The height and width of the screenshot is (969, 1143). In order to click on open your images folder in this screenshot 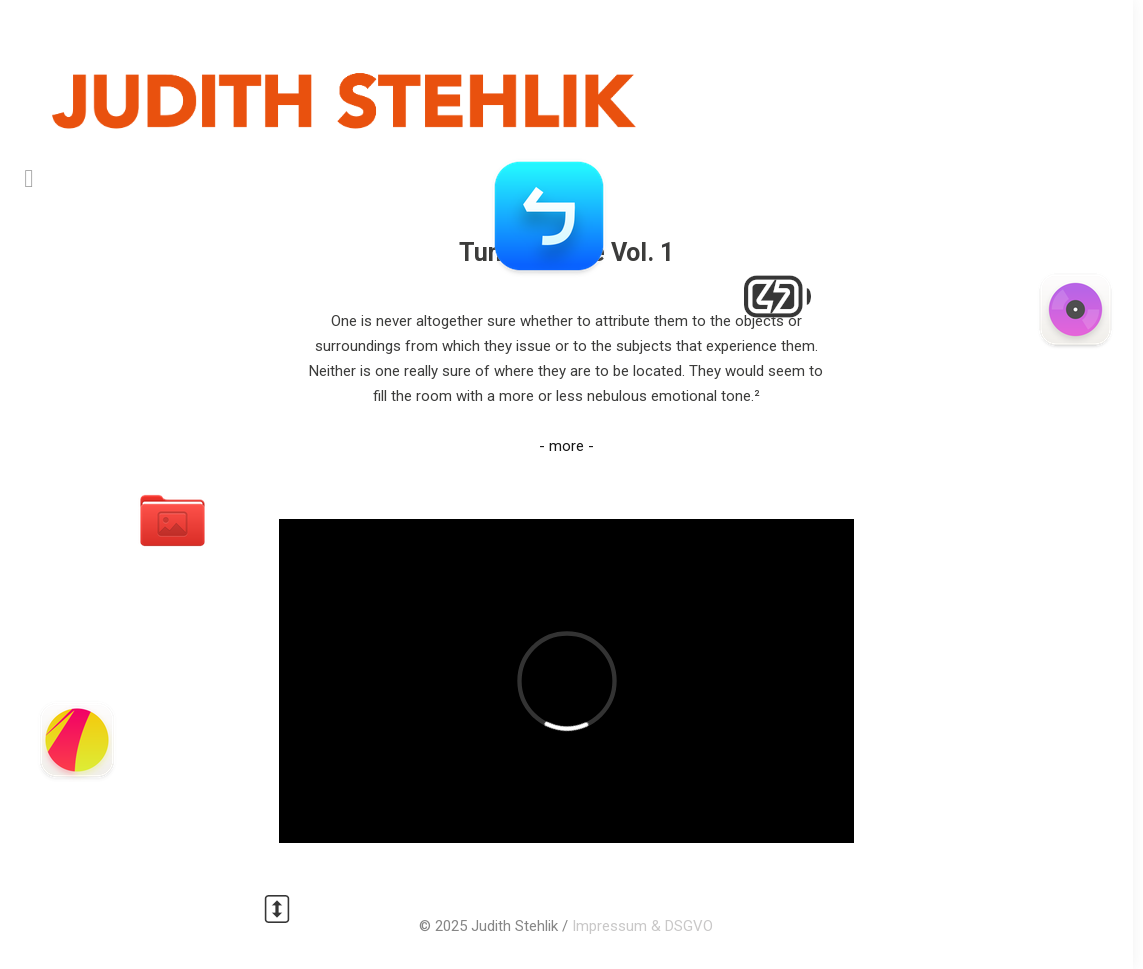, I will do `click(172, 520)`.